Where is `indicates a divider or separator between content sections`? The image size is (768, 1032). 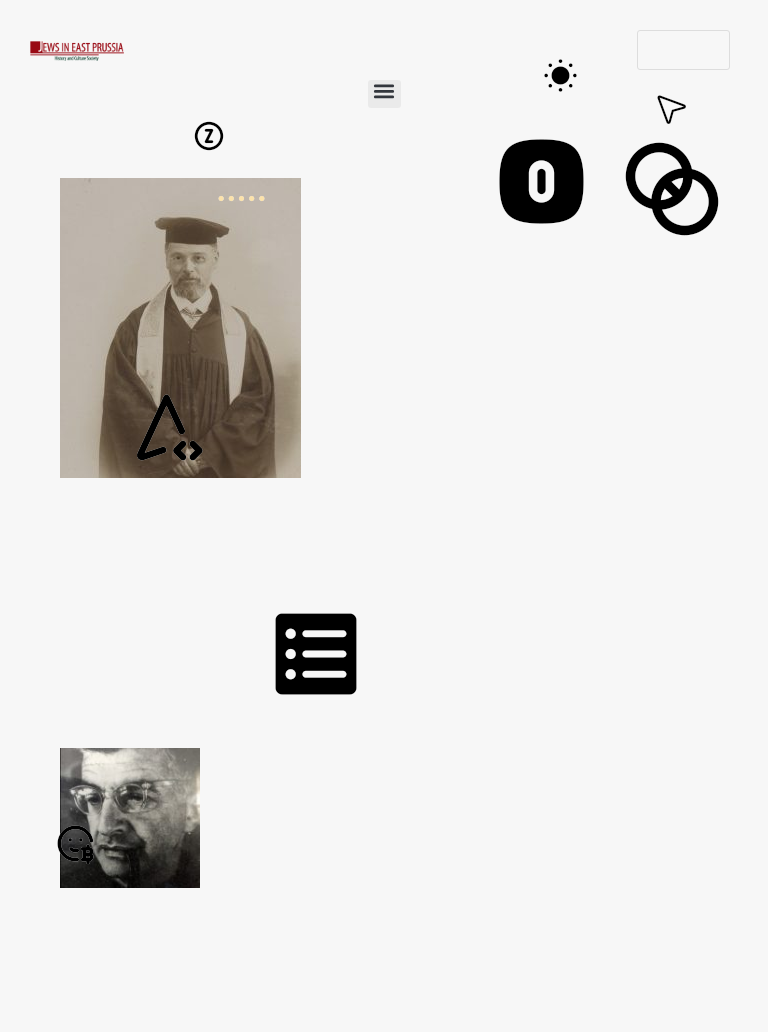 indicates a divider or separator between content sections is located at coordinates (241, 198).